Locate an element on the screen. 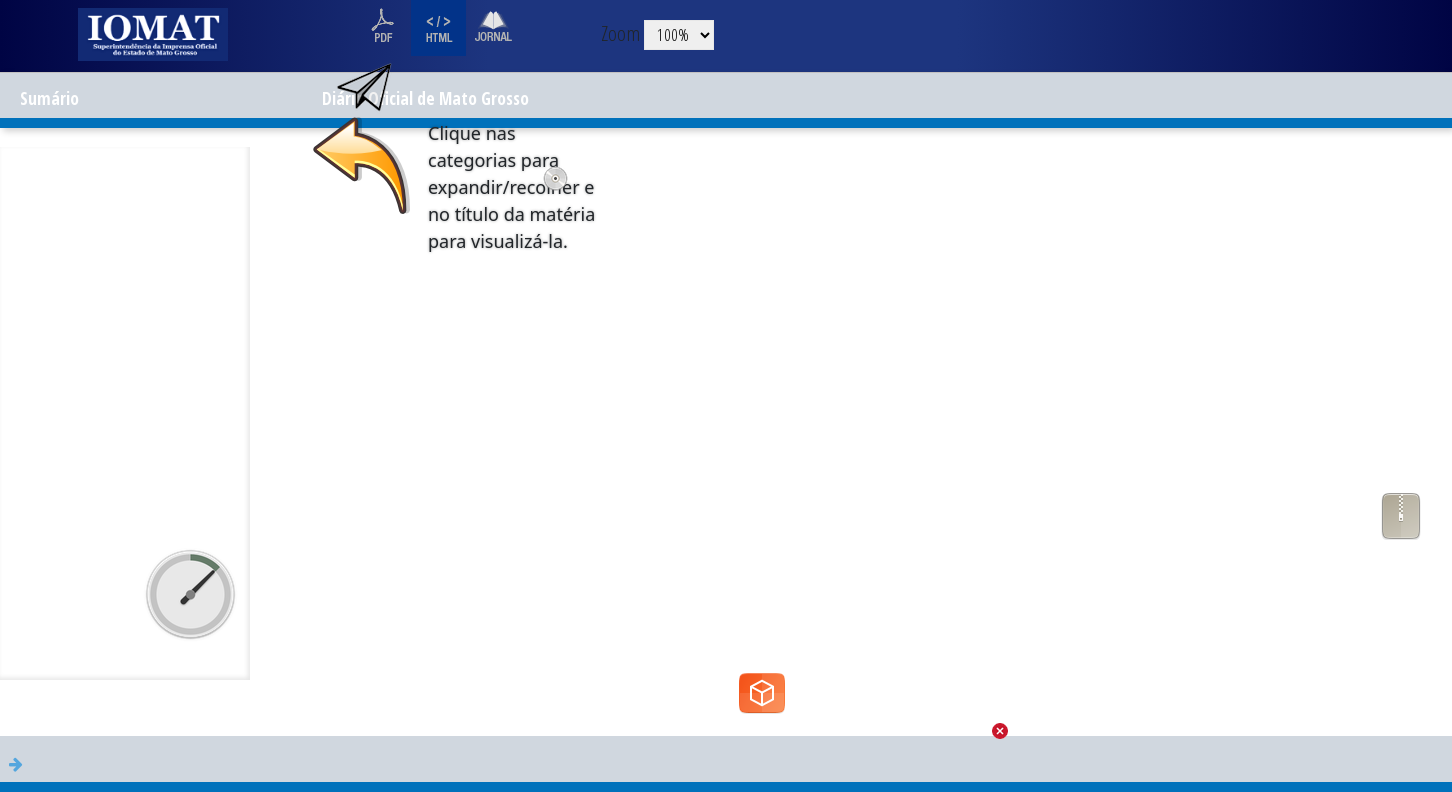  open sysprof system profiler application is located at coordinates (190, 594).